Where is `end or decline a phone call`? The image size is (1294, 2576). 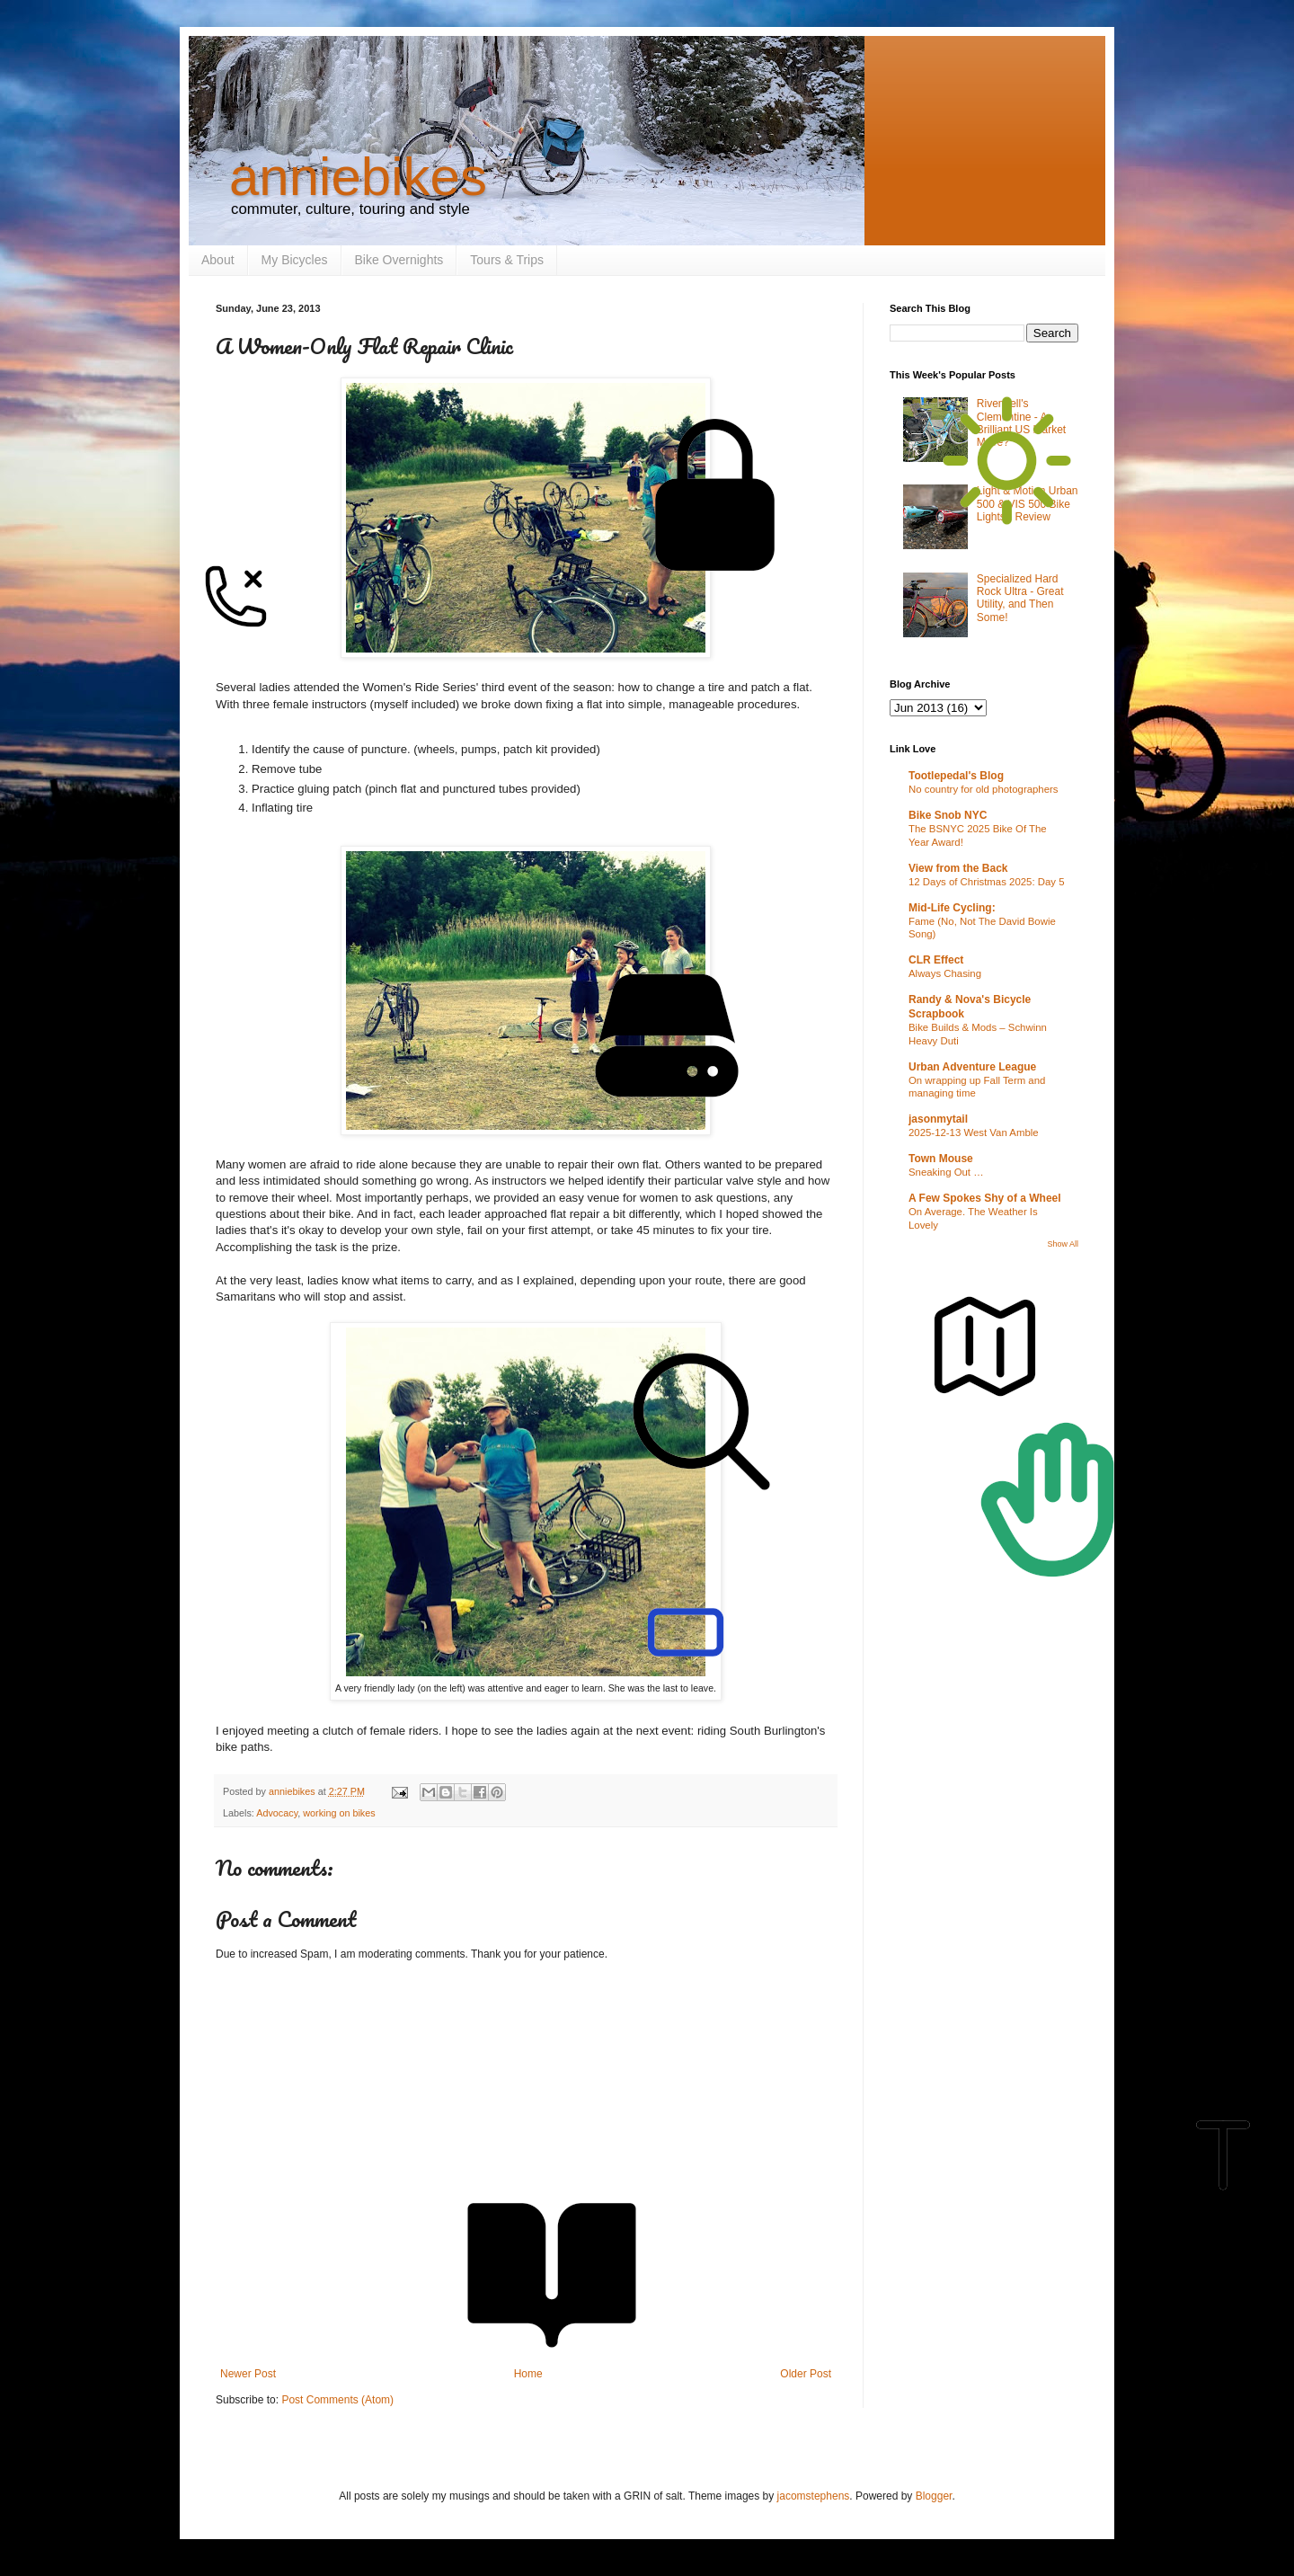 end or decline a phone call is located at coordinates (235, 596).